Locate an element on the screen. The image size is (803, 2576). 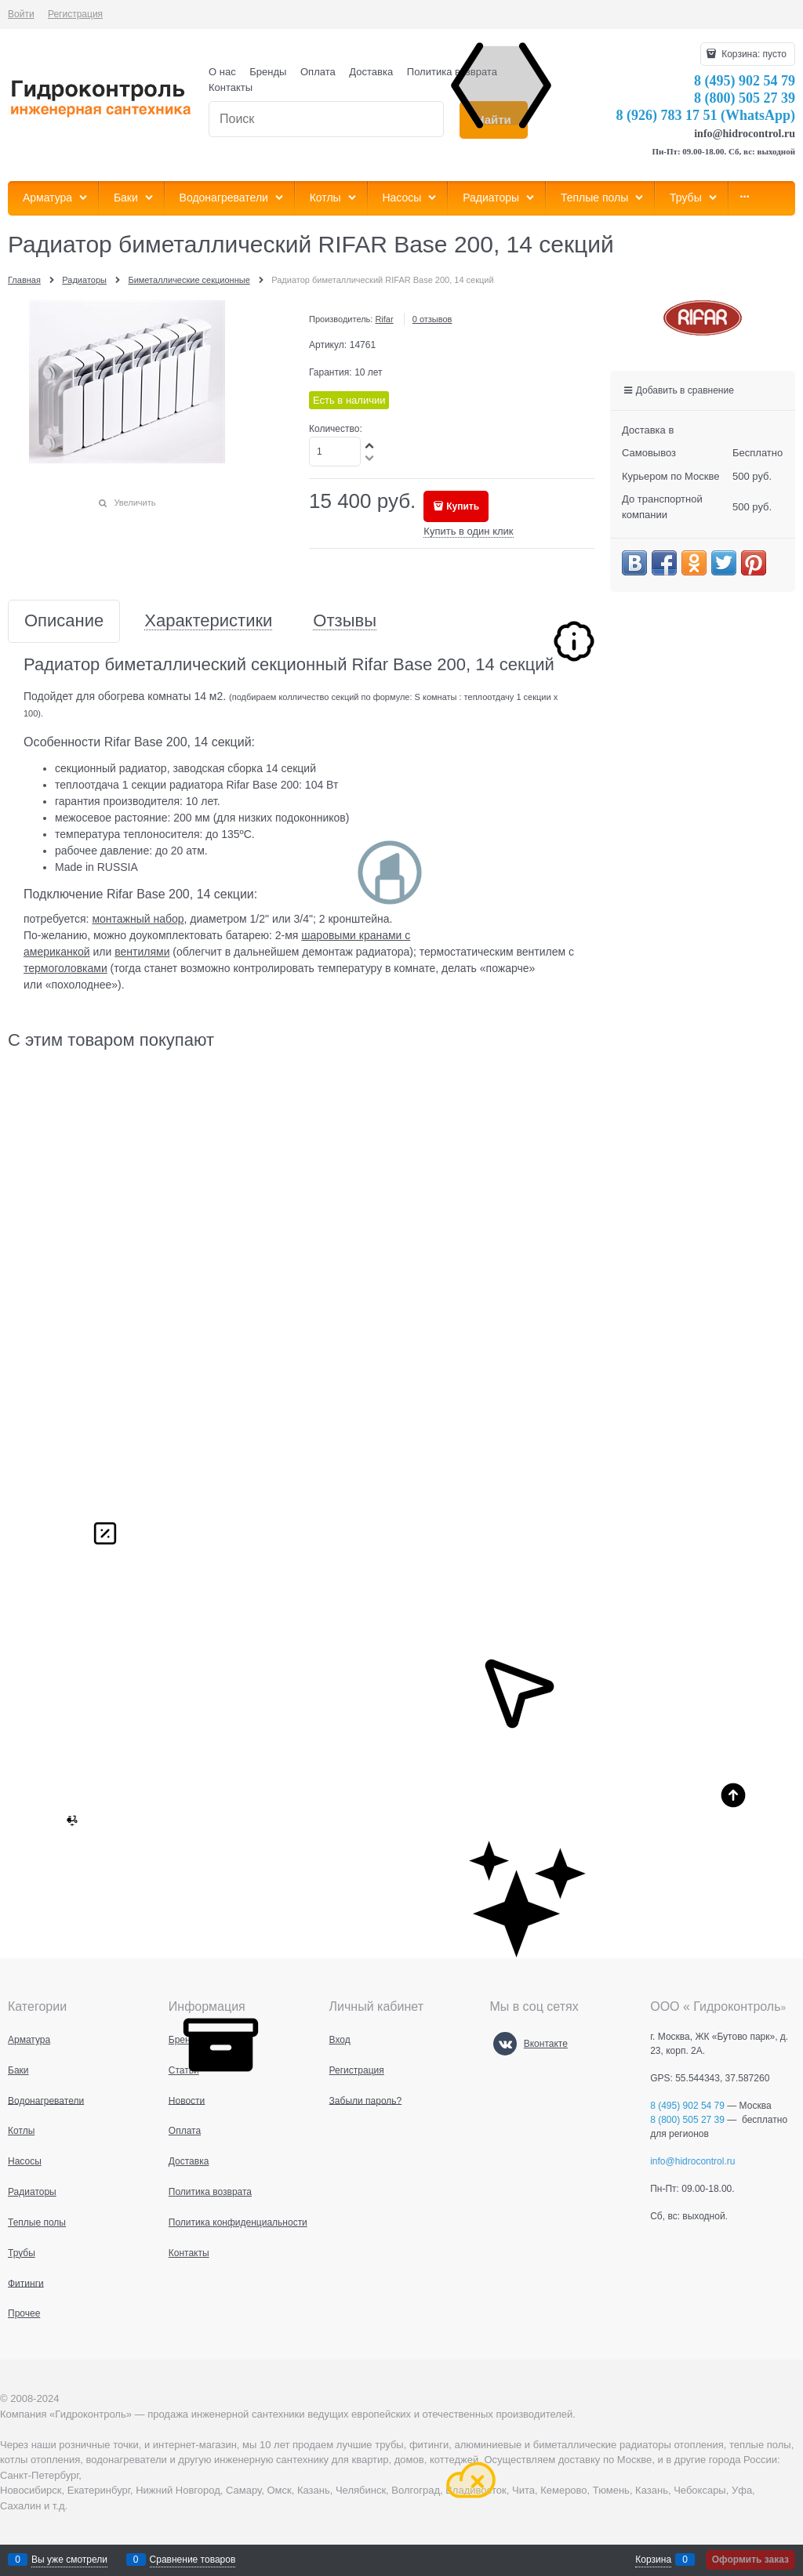
indicates AI-generated or enhanced content is located at coordinates (527, 1899).